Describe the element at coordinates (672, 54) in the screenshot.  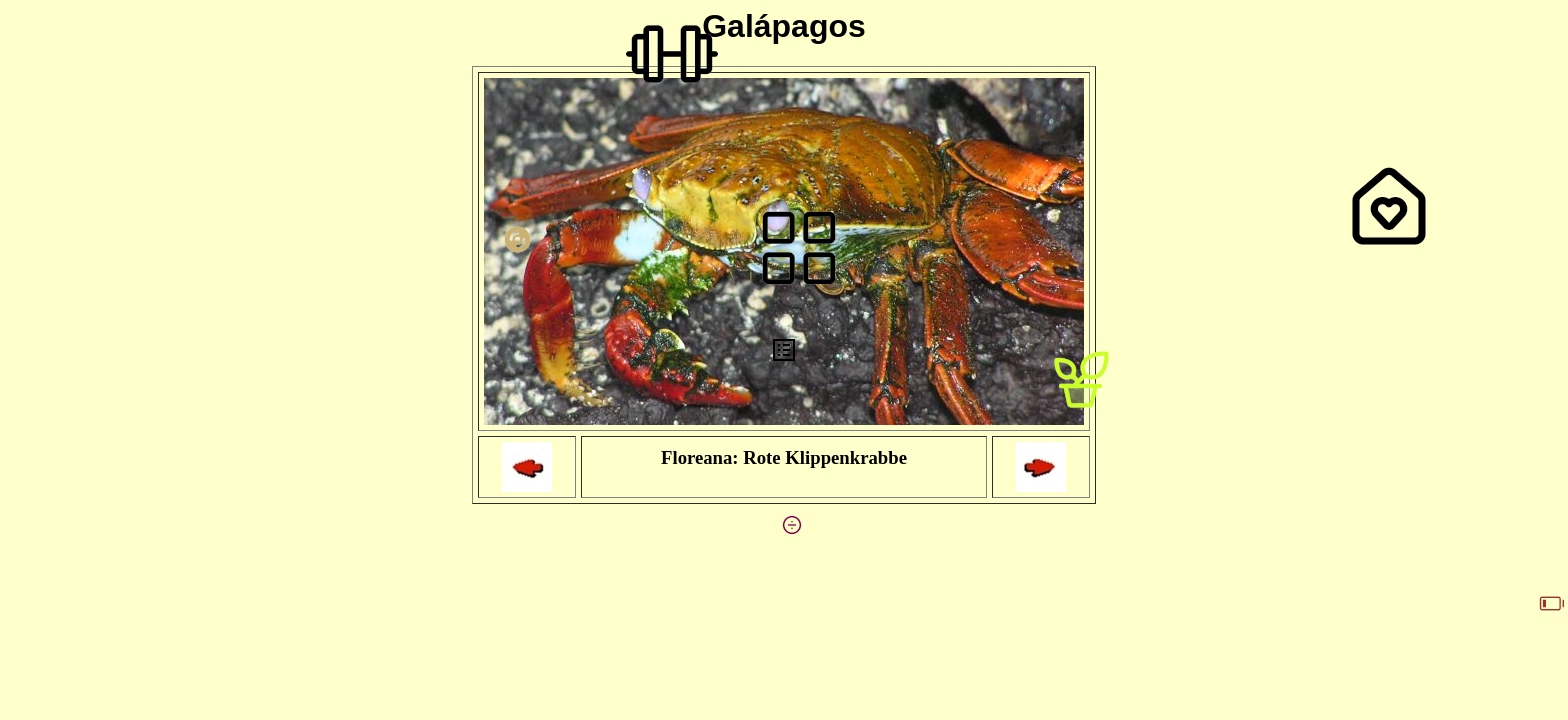
I see `access workout or fitness features` at that location.